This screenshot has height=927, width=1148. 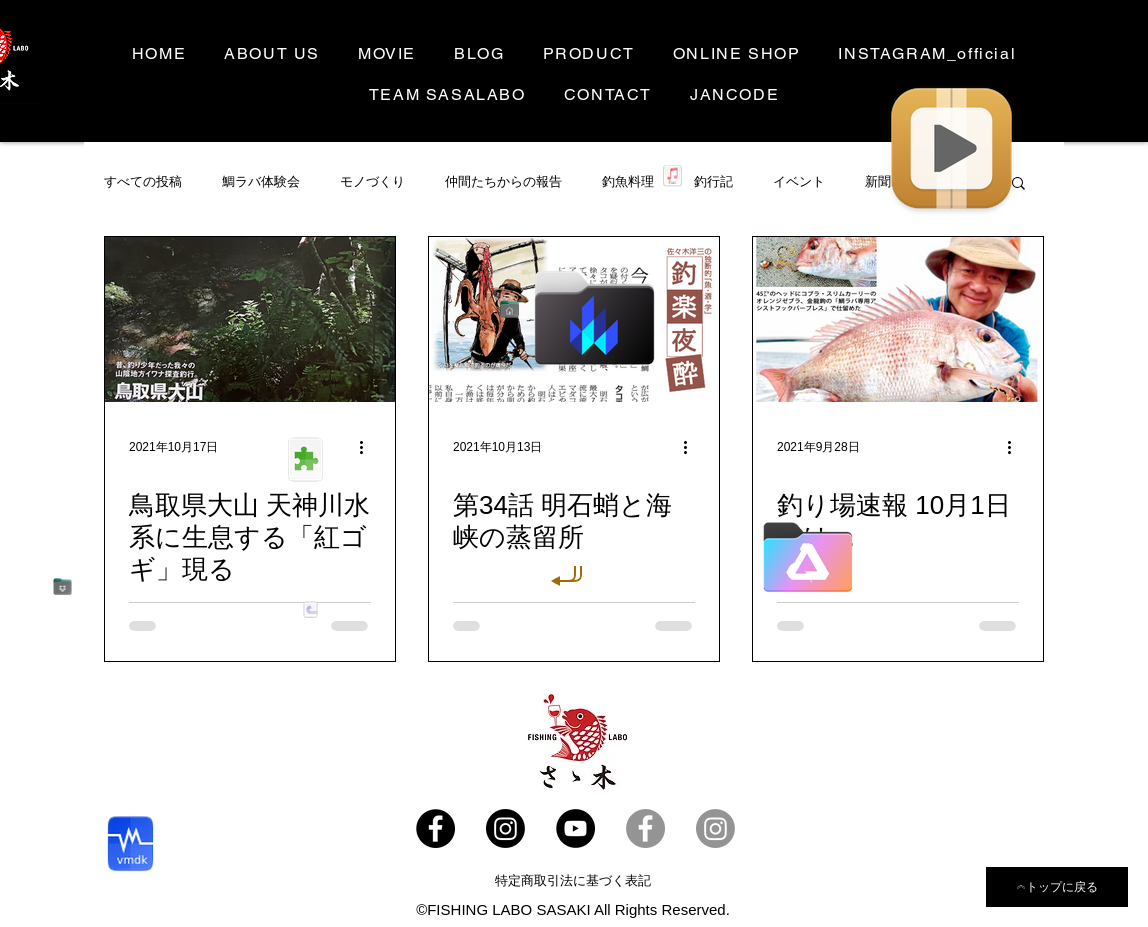 I want to click on a bittorrent torrent file, so click(x=310, y=609).